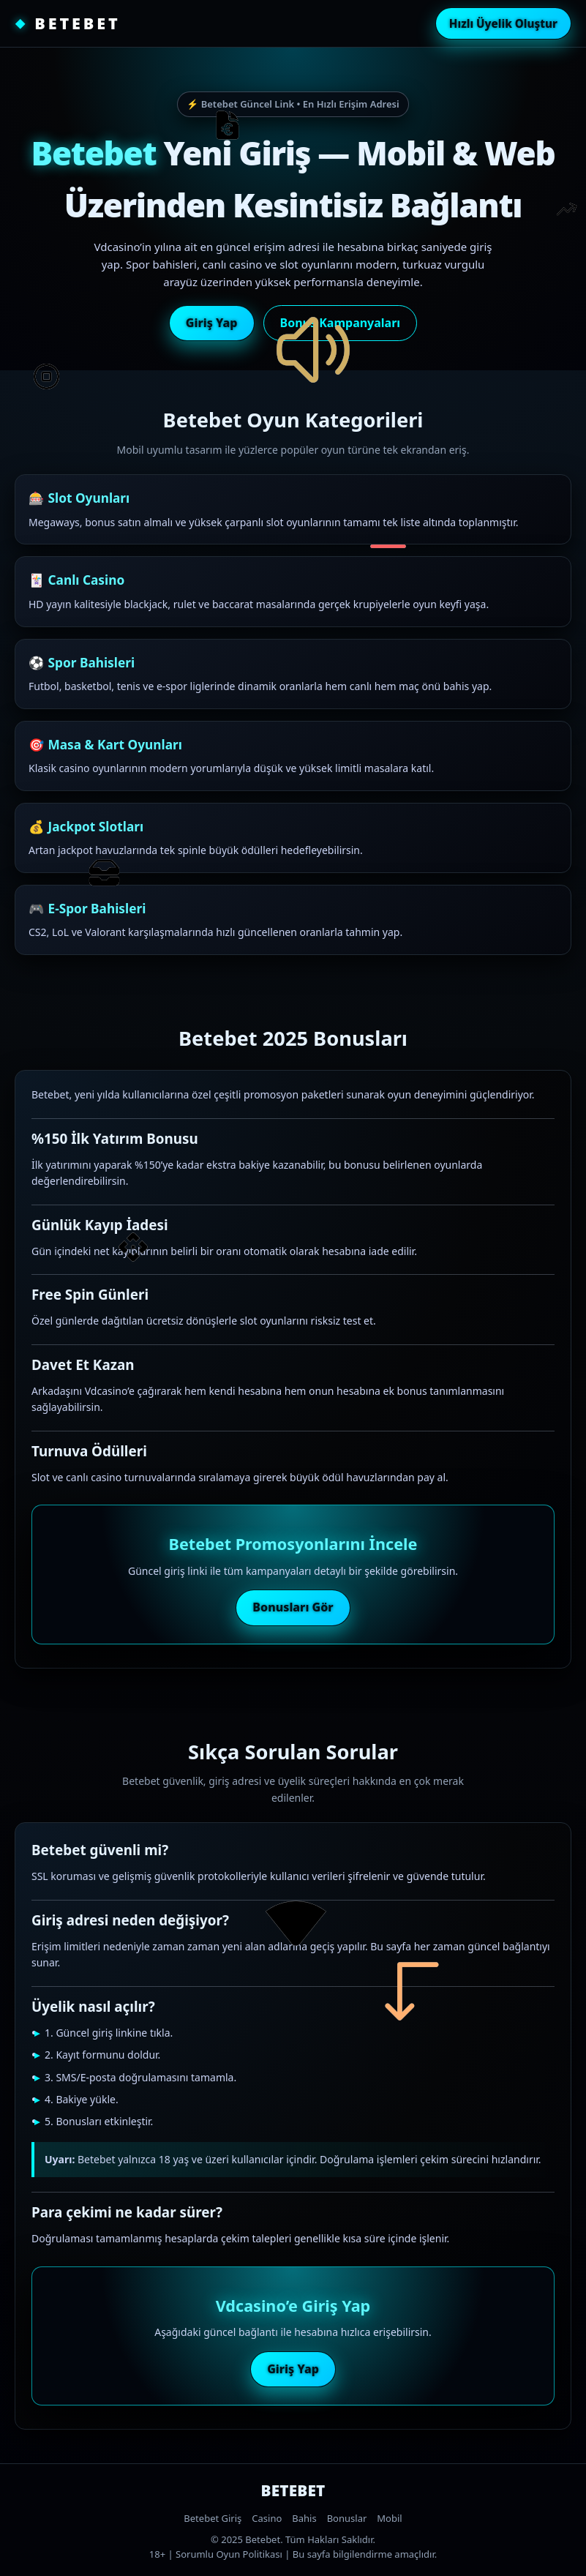 The image size is (586, 2576). I want to click on access API settings or integrations, so click(133, 1247).